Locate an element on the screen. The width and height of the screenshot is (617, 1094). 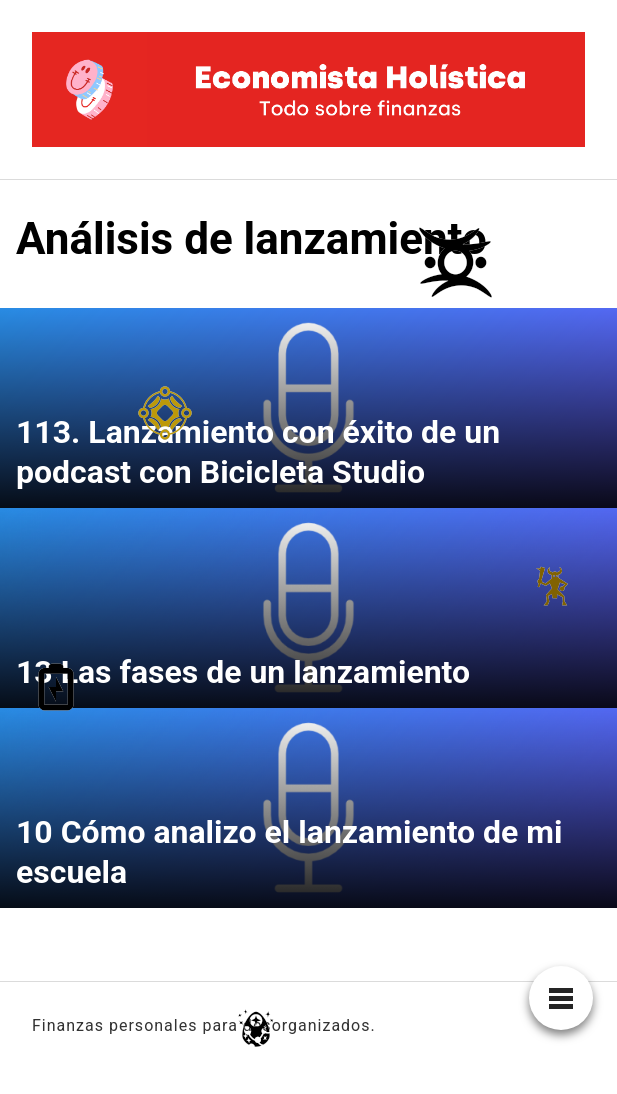
abstract game icon or badge element is located at coordinates (455, 262).